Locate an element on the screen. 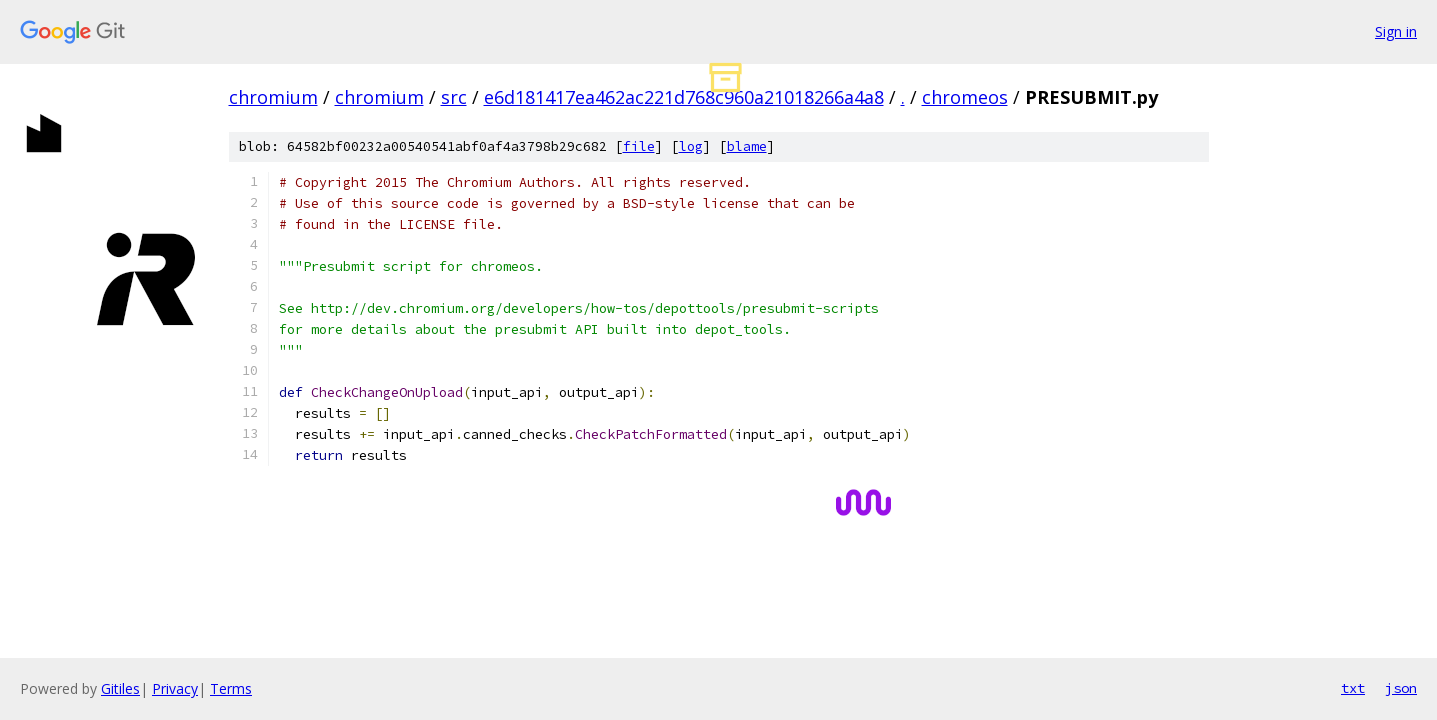  archive this item is located at coordinates (725, 77).